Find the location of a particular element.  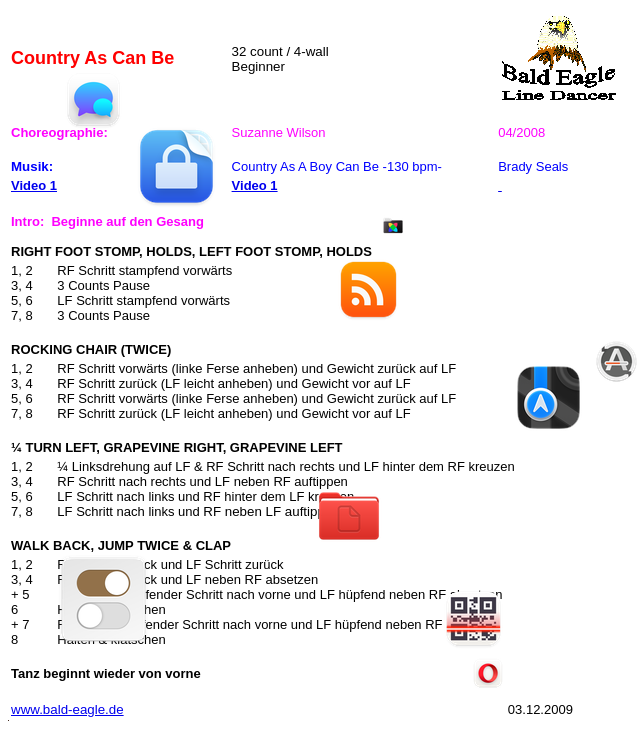

open notification preferences is located at coordinates (93, 99).